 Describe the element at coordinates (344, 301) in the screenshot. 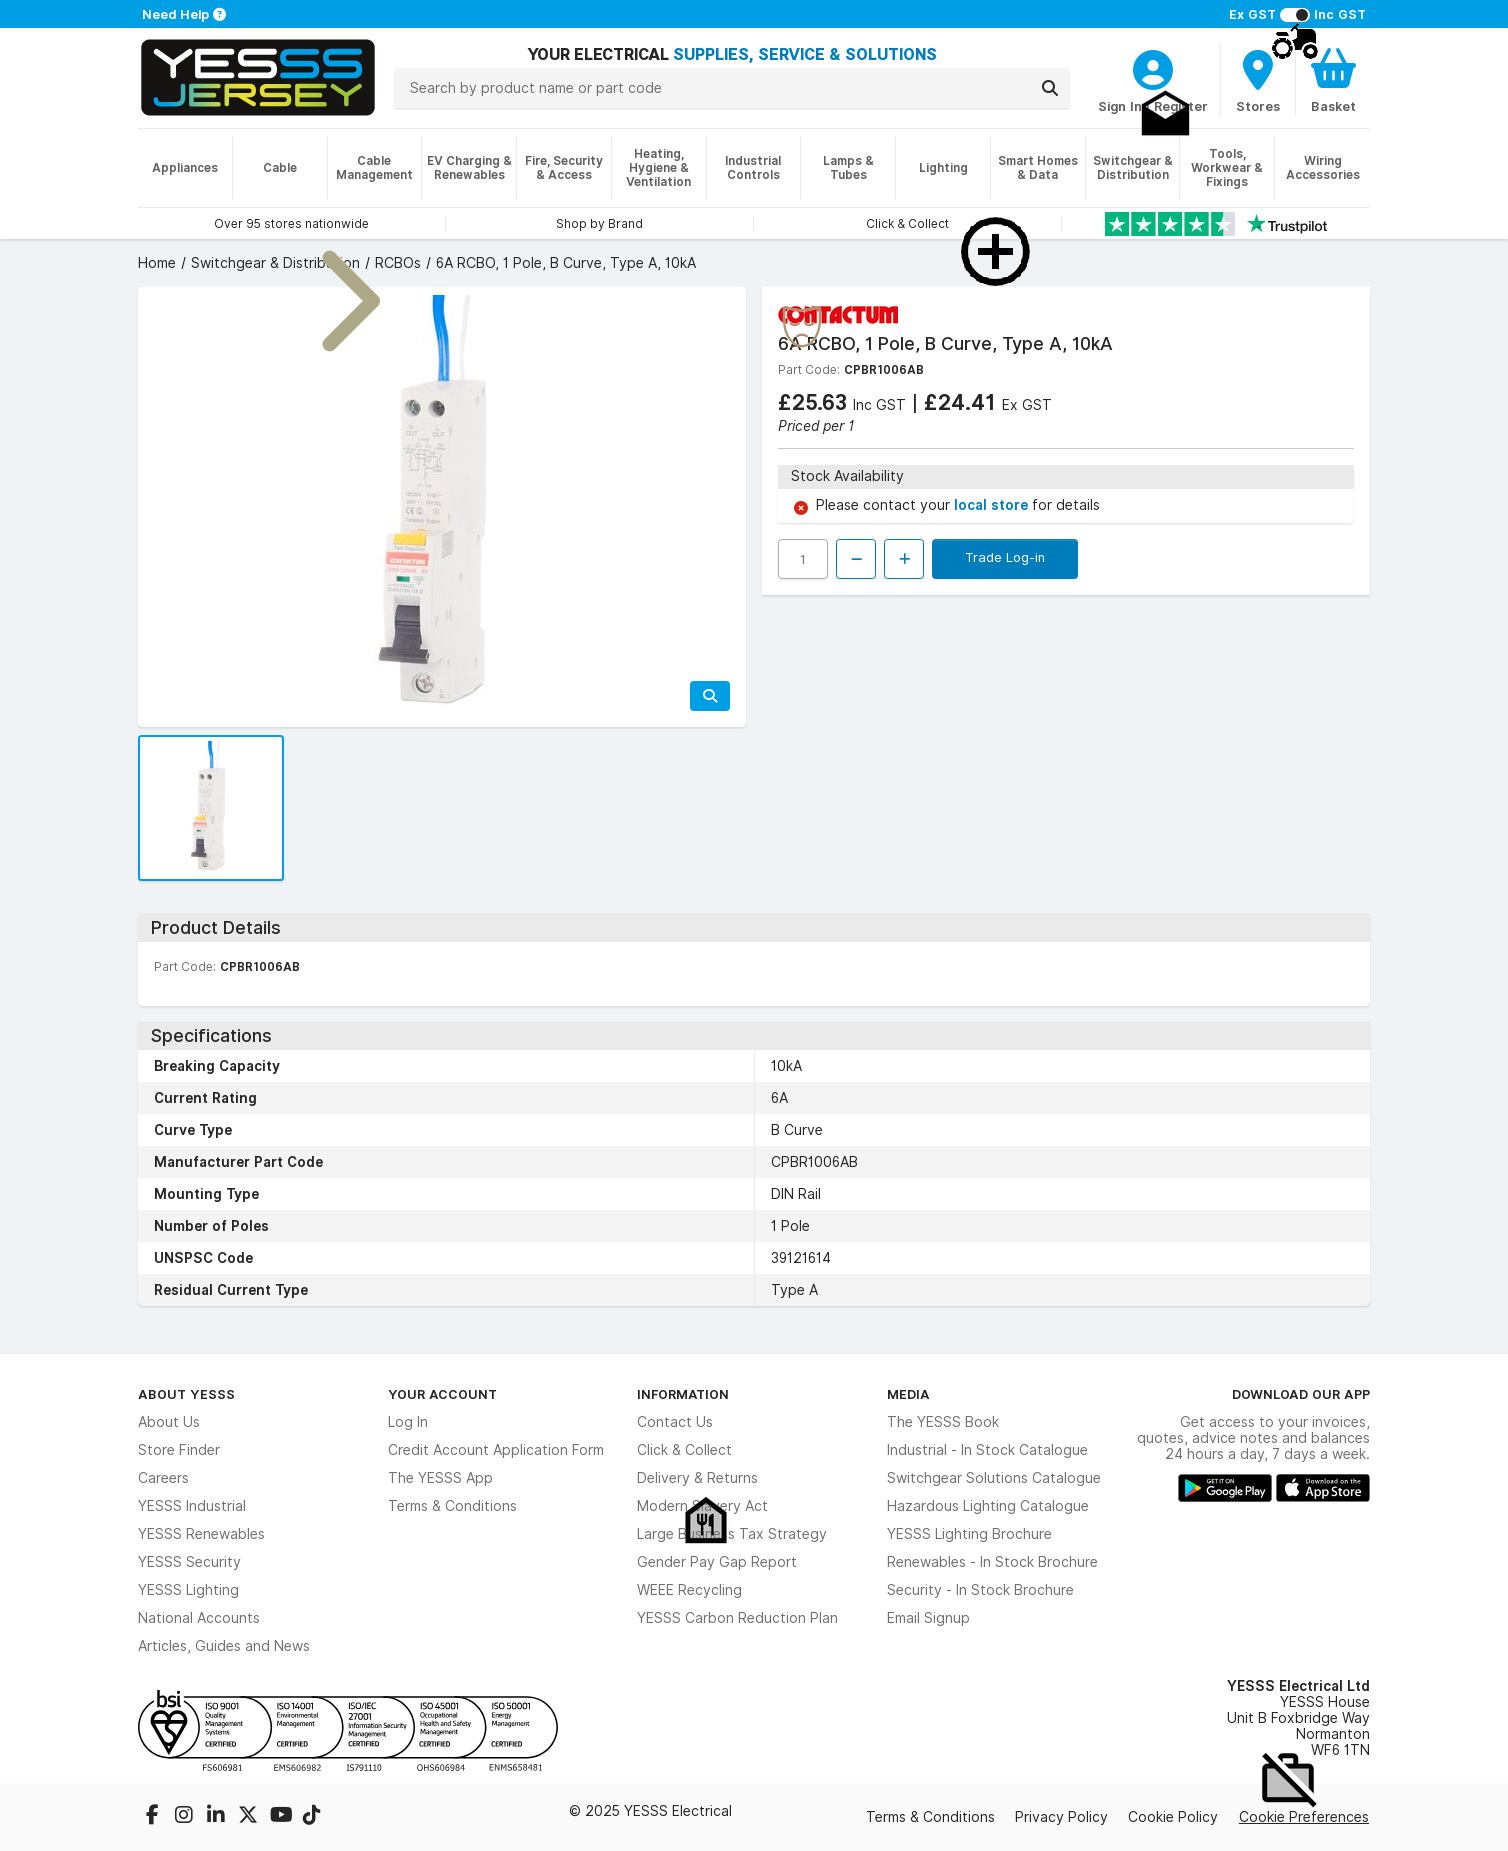

I see `navigate to the next item or screen` at that location.